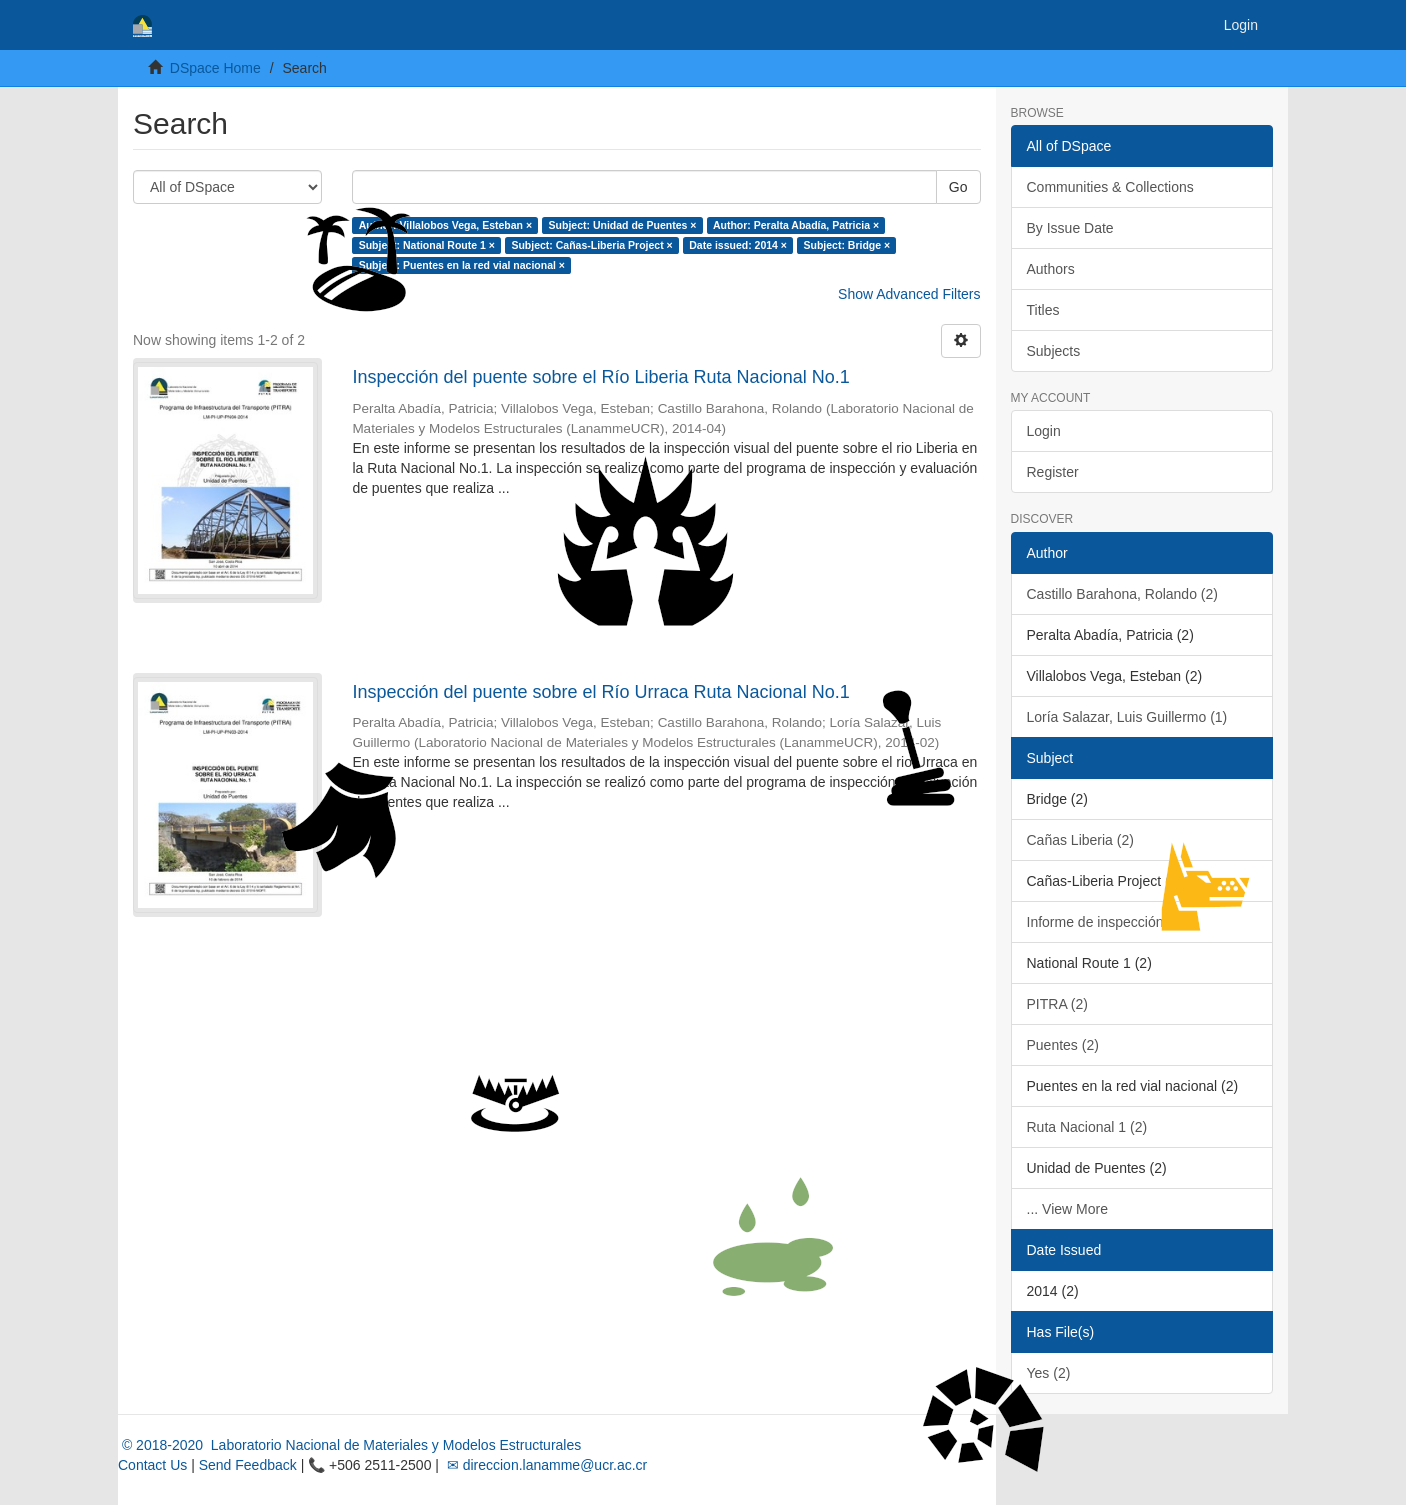  I want to click on decorative shell or fossil collectible item, so click(984, 1419).